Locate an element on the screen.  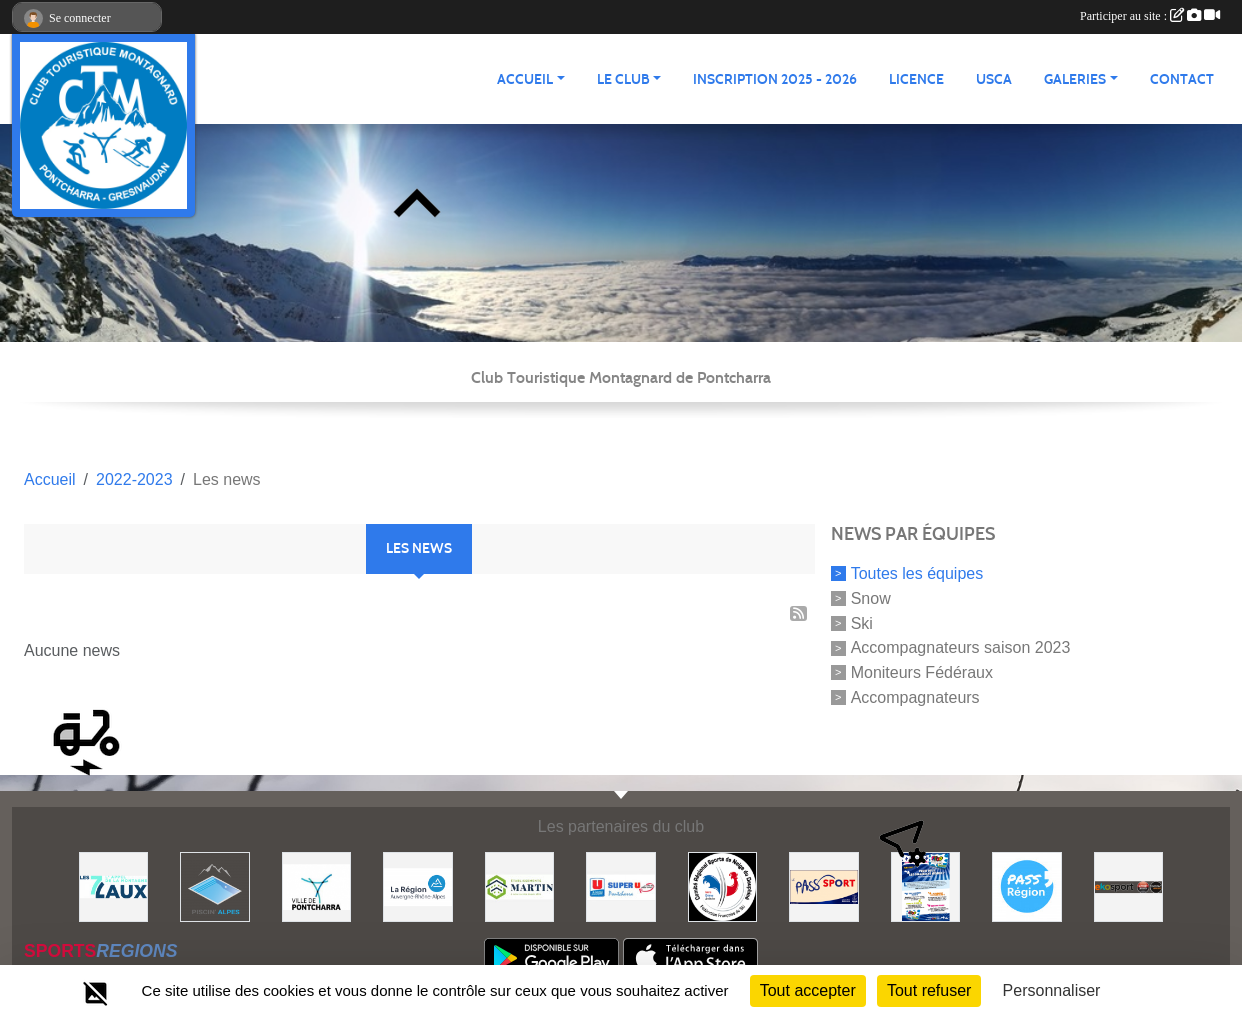
image failed to load is located at coordinates (96, 993).